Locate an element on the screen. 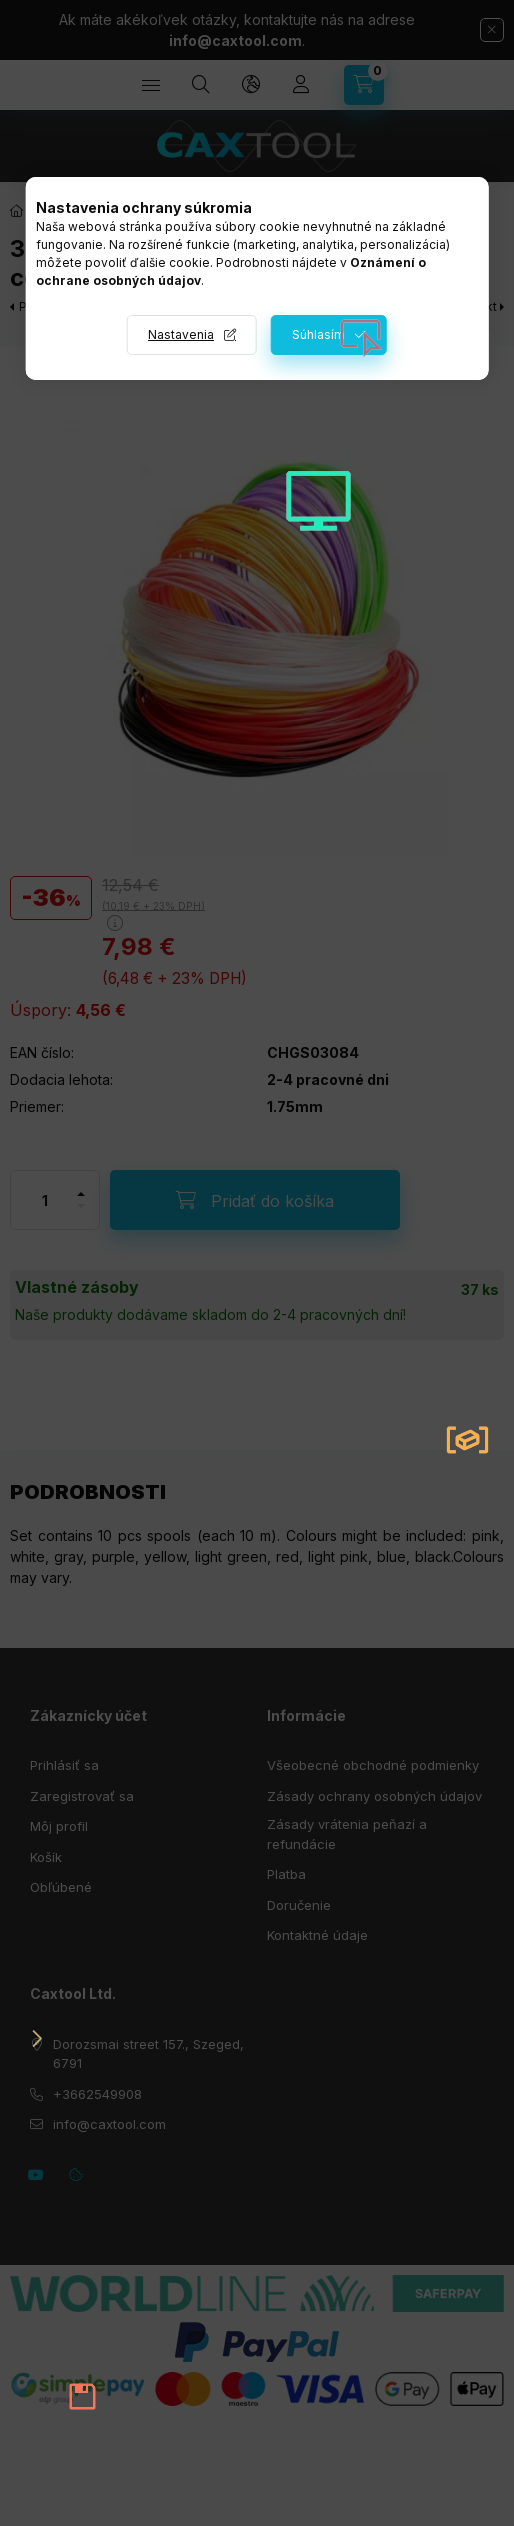  access virtual machine settings is located at coordinates (318, 498).